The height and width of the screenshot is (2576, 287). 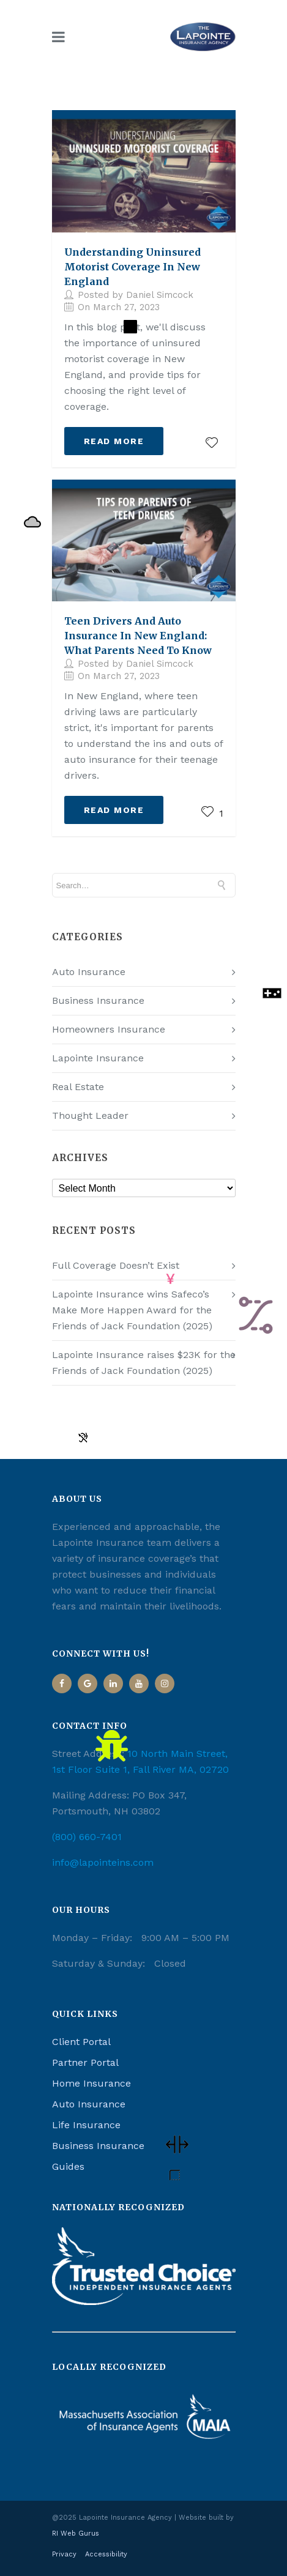 I want to click on change border style for selected element, so click(x=174, y=2175).